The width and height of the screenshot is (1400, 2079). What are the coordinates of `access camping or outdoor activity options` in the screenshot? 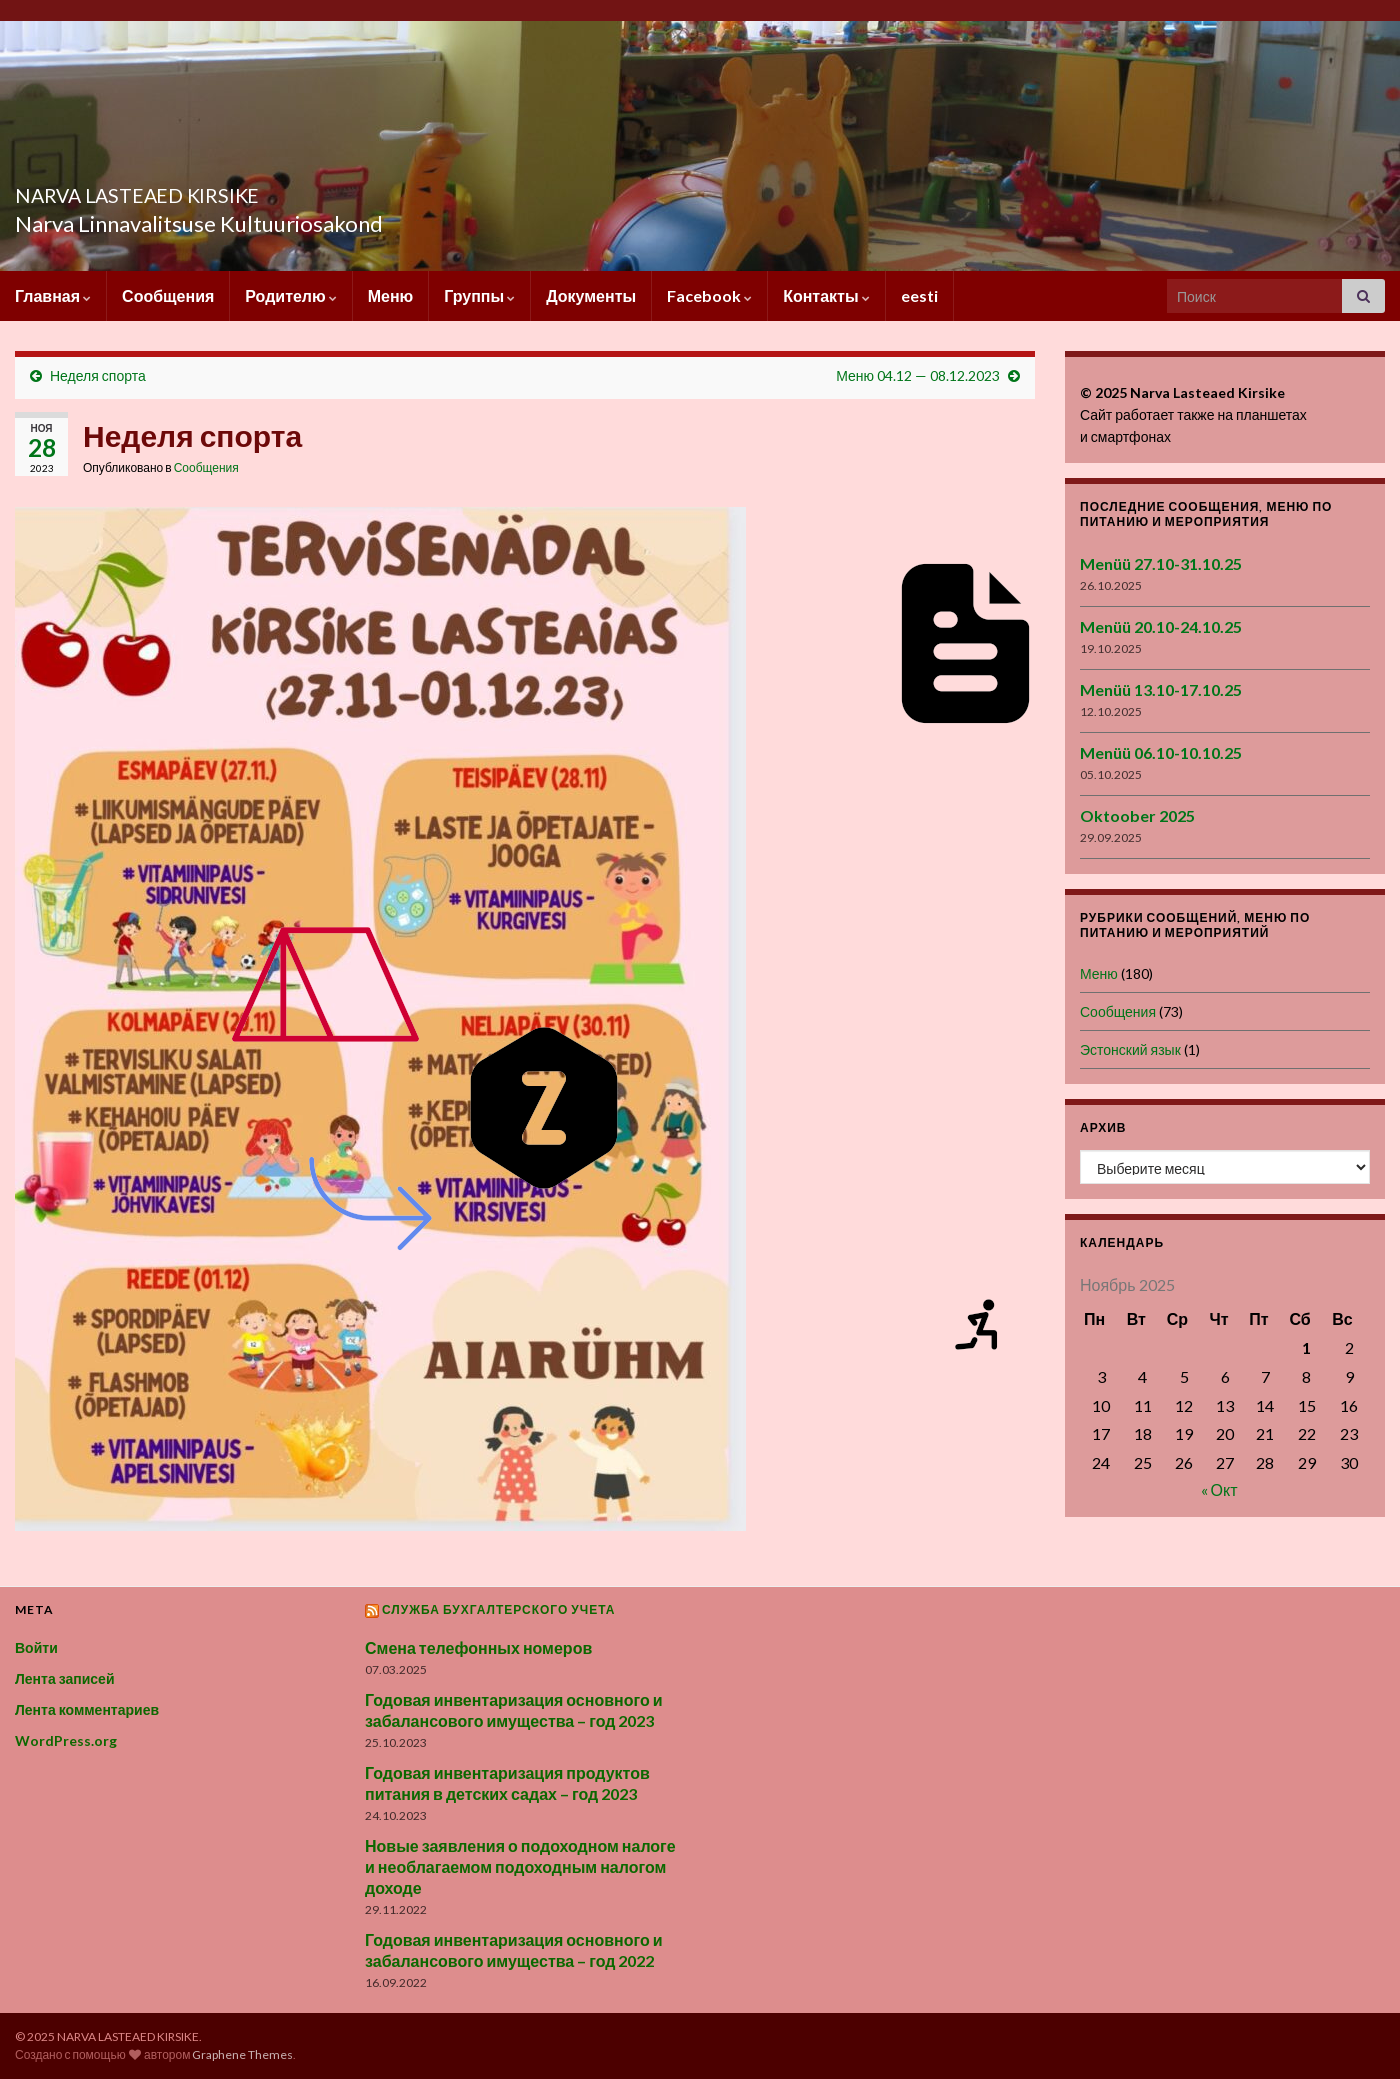 It's located at (325, 990).